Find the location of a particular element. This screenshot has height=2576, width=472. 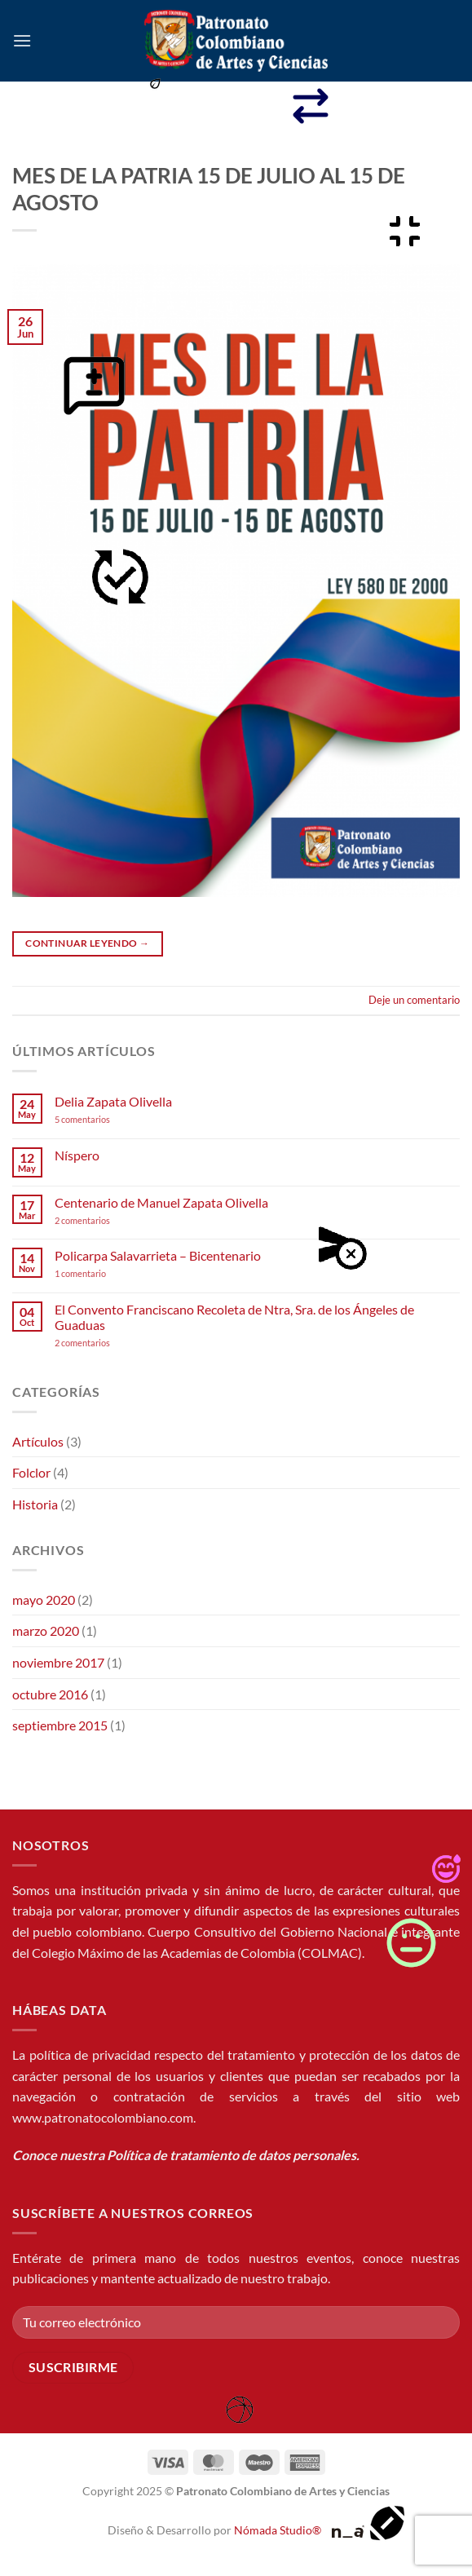

react with a nervous or relieved expression is located at coordinates (446, 1869).